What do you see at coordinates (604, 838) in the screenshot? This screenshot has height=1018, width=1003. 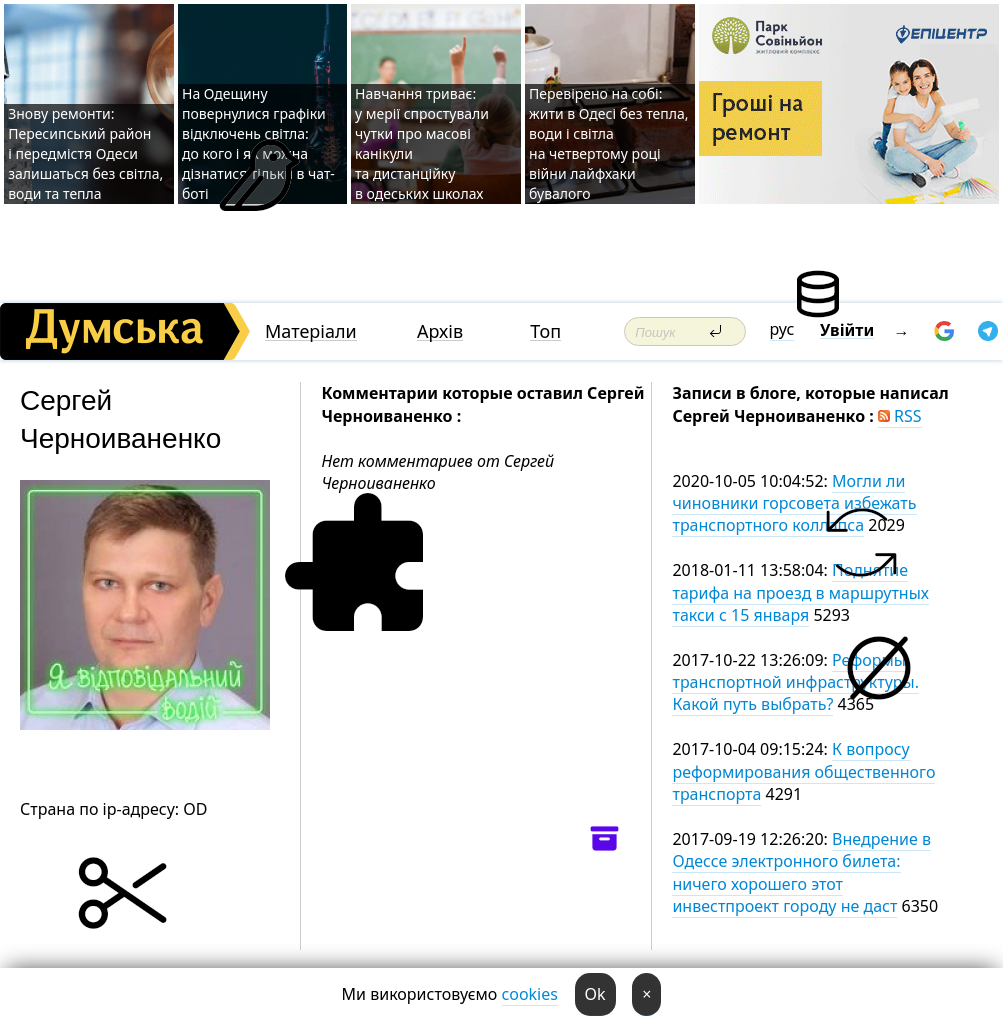 I see `access archived items or files` at bounding box center [604, 838].